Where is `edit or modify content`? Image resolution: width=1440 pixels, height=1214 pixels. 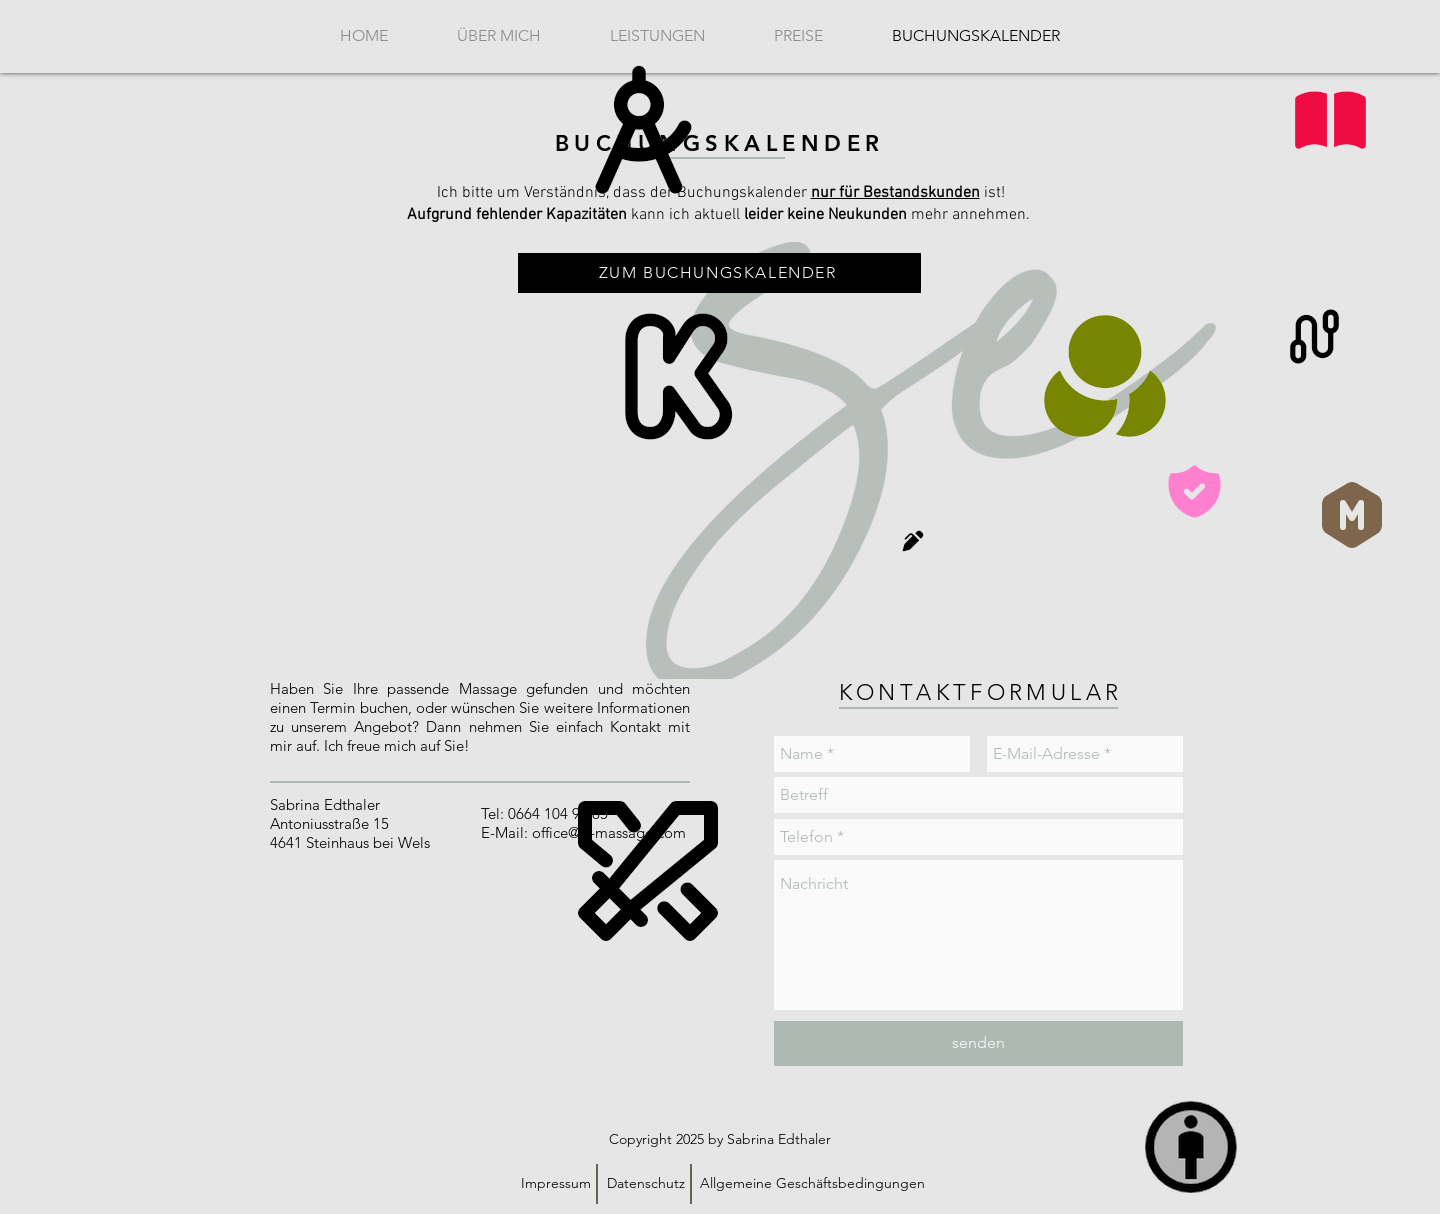
edit or modify content is located at coordinates (913, 541).